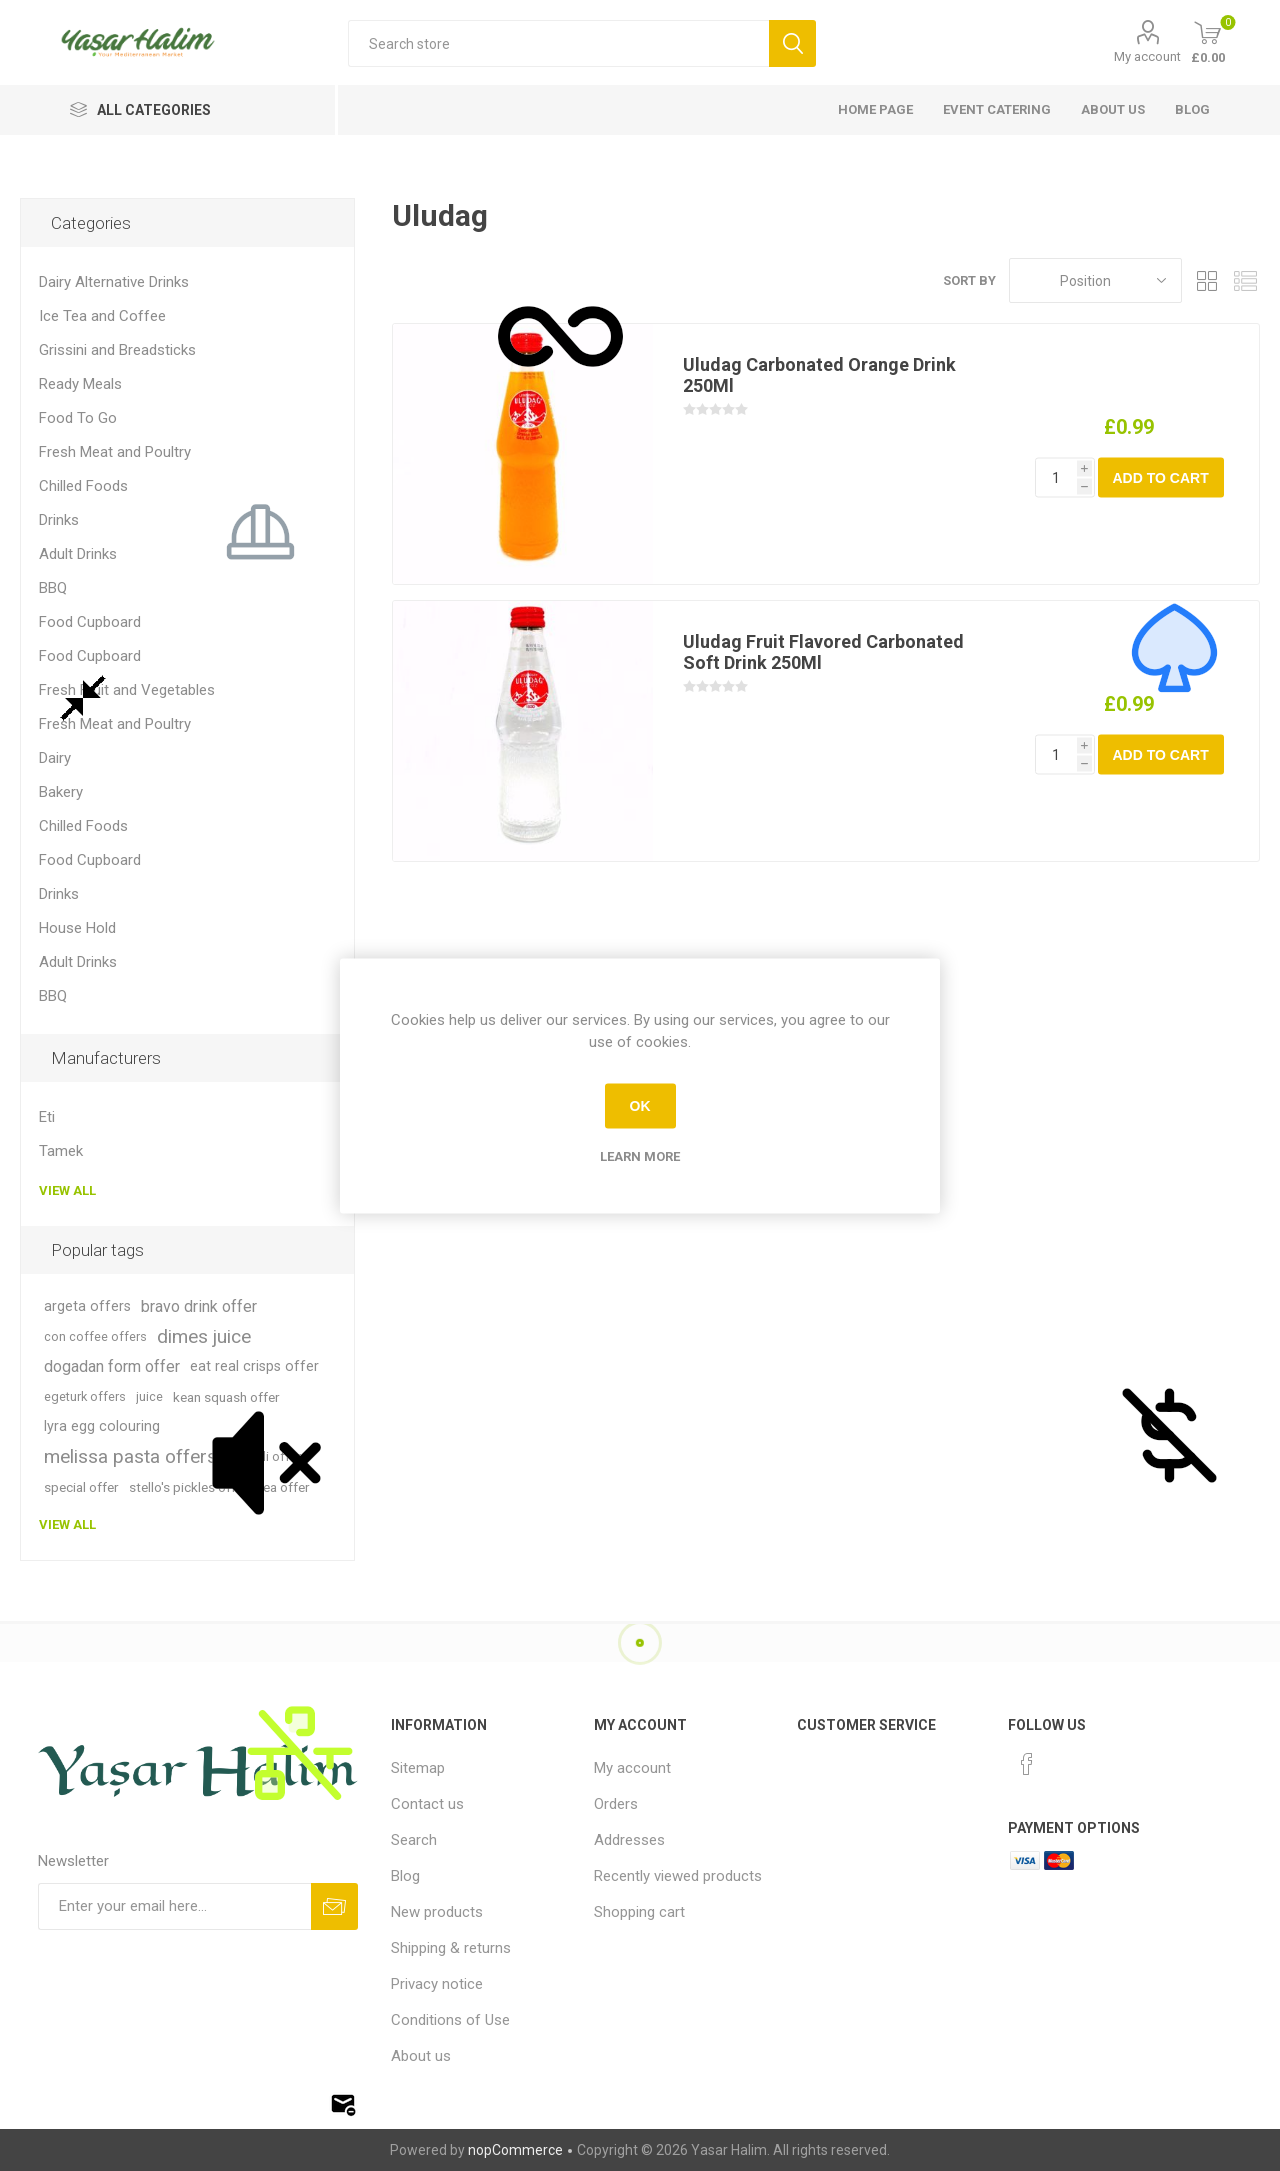 The width and height of the screenshot is (1280, 2171). What do you see at coordinates (1169, 1435) in the screenshot?
I see `indicates a free or no-cost item` at bounding box center [1169, 1435].